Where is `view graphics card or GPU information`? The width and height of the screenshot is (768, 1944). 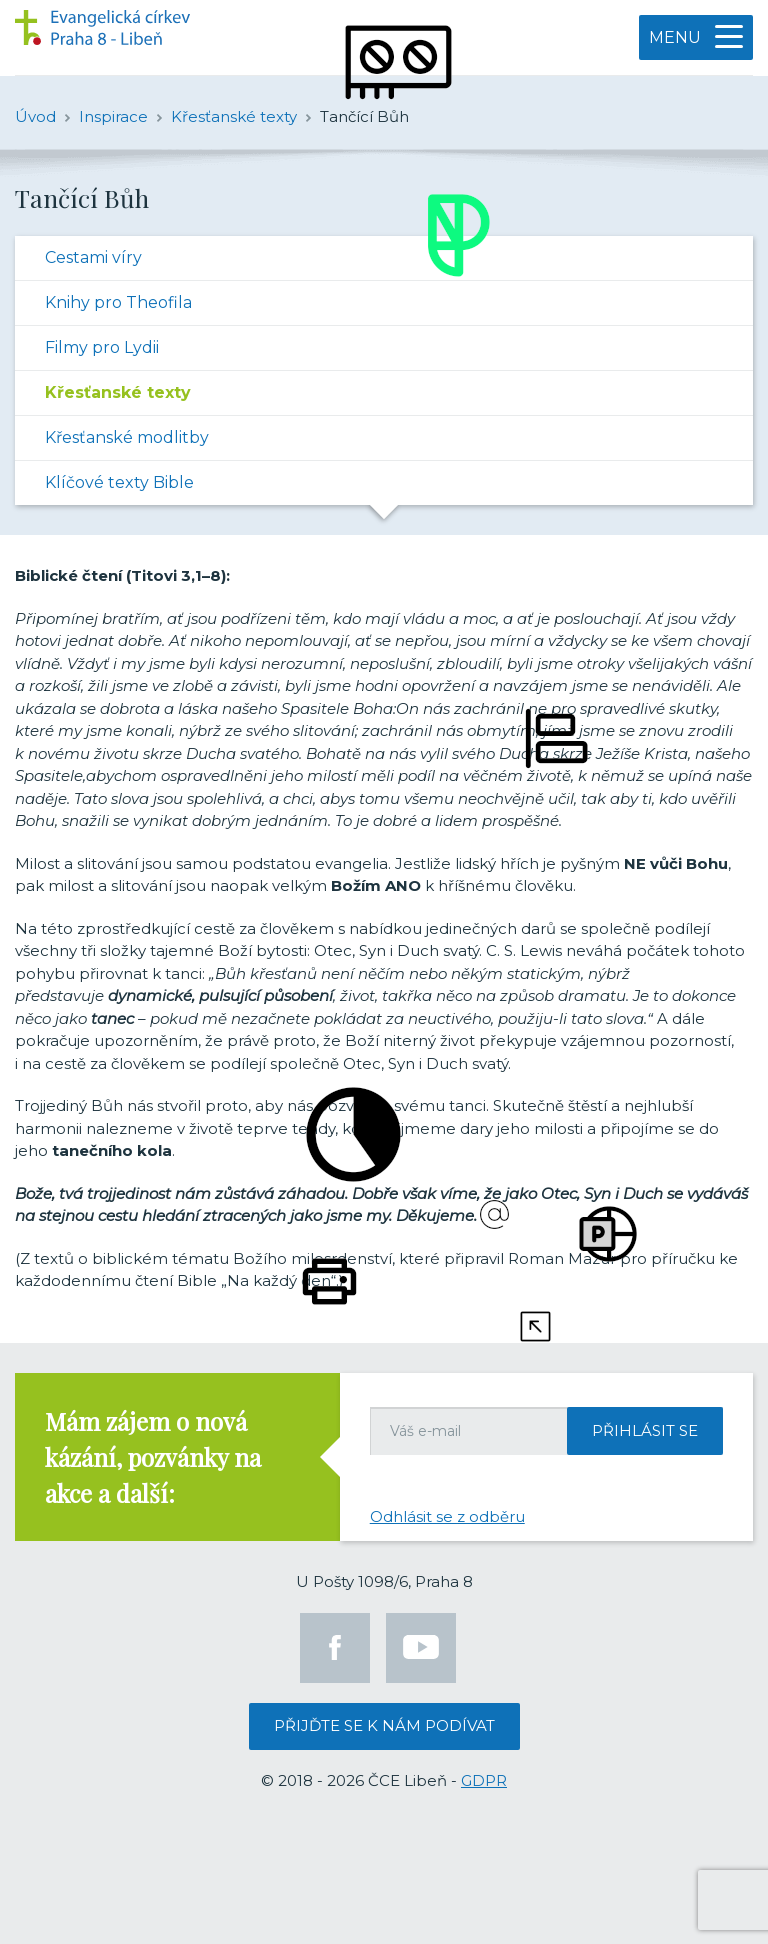 view graphics card or GPU information is located at coordinates (398, 60).